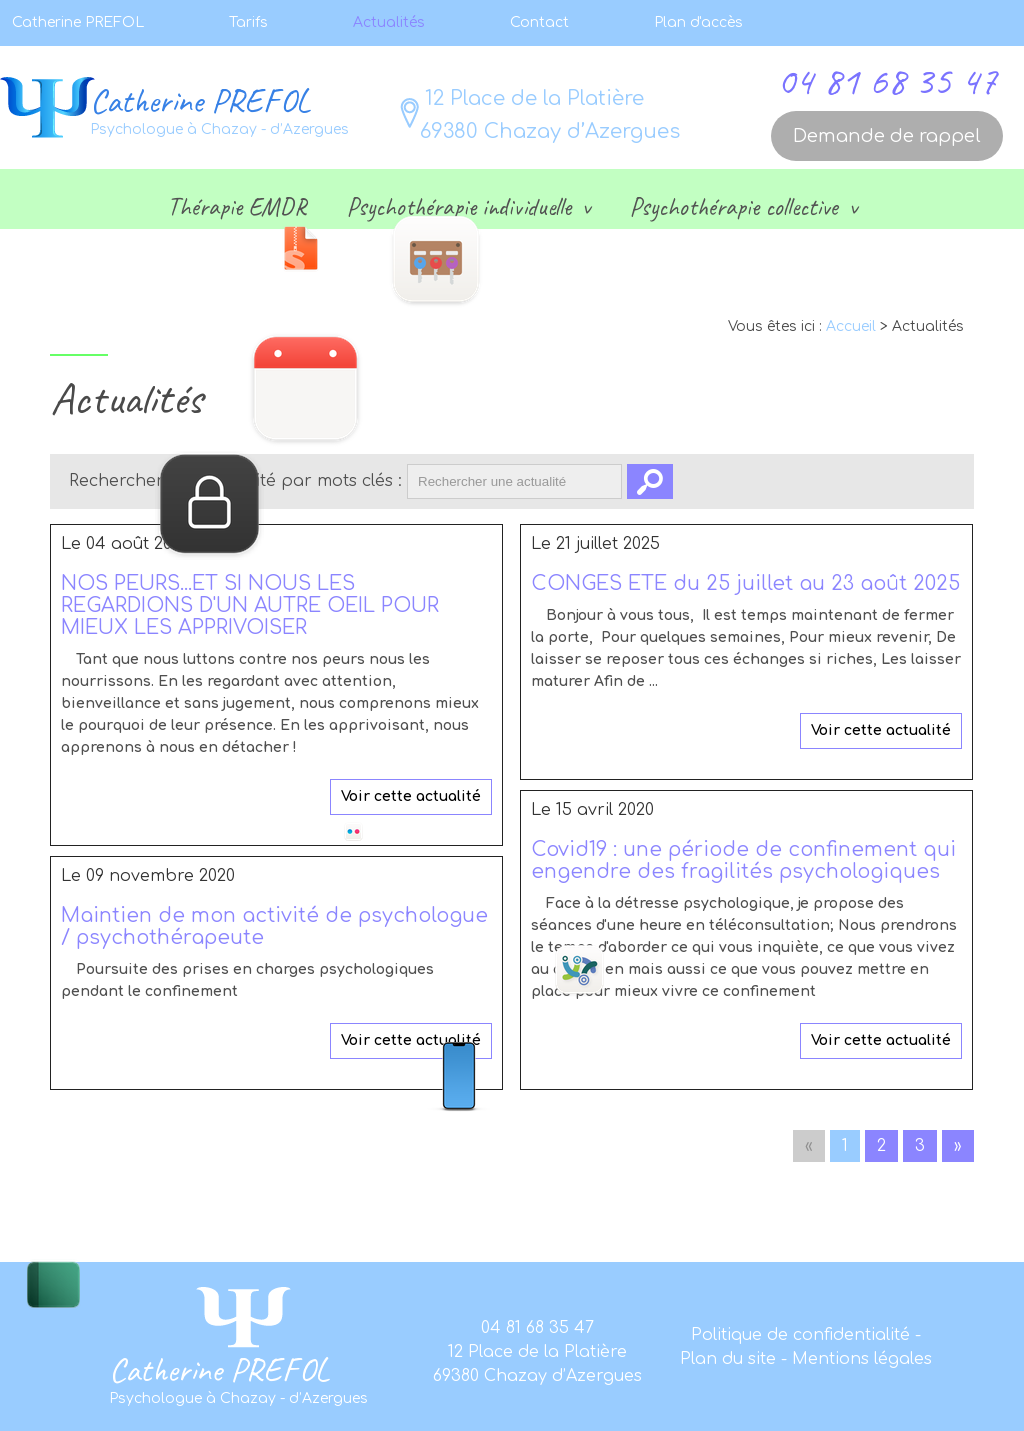  What do you see at coordinates (53, 1283) in the screenshot?
I see `access desktop folder or files` at bounding box center [53, 1283].